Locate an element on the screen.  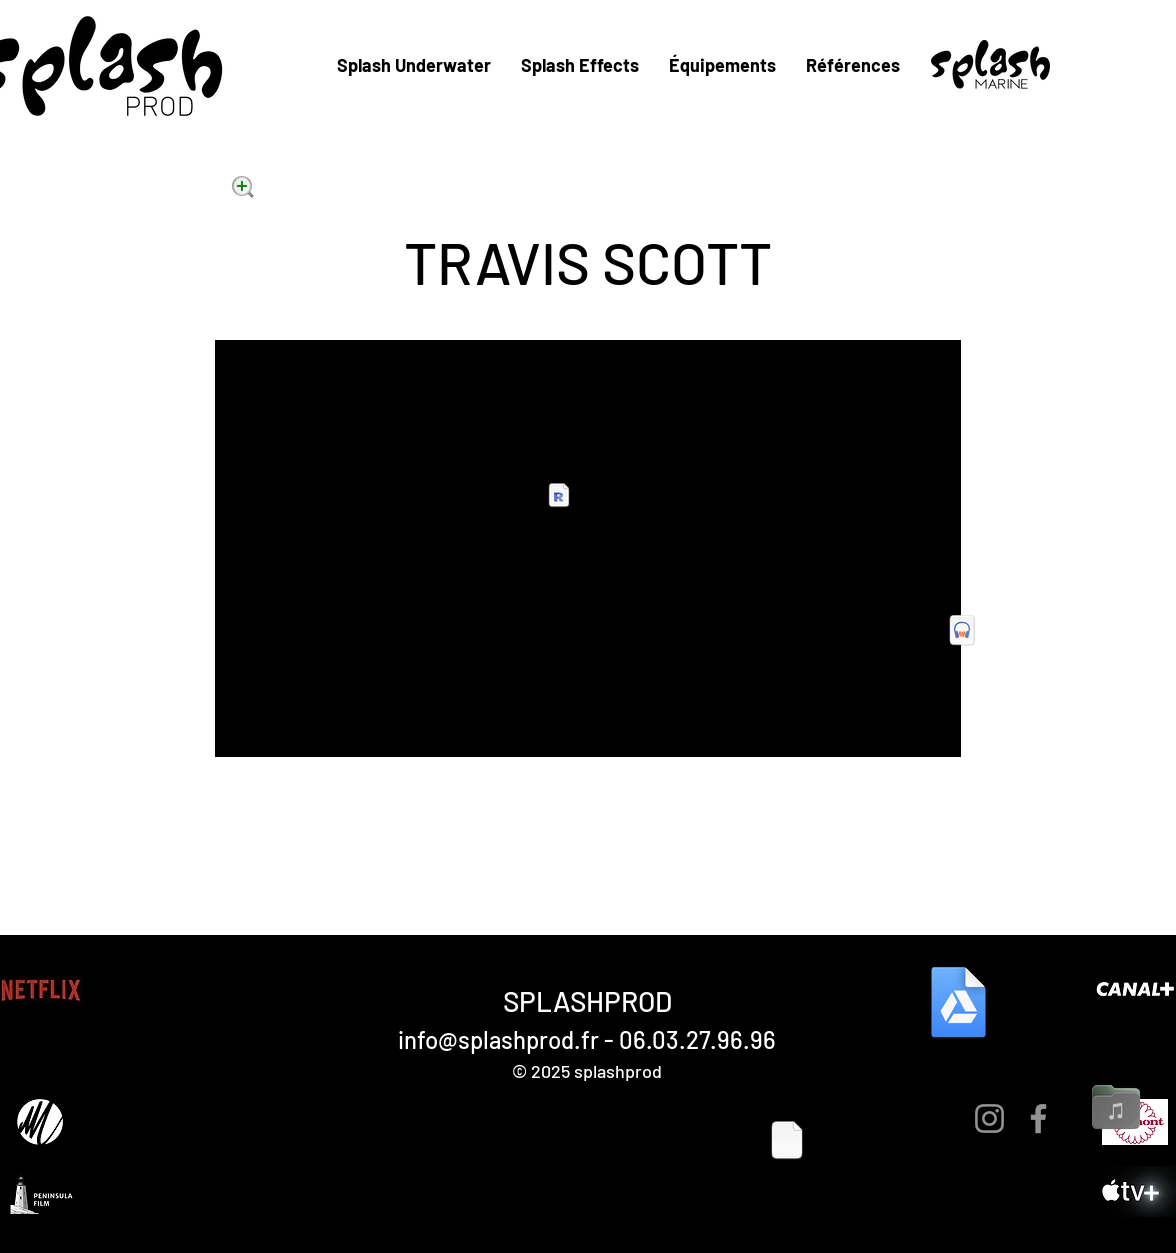
a google drive shortcut or linked file is located at coordinates (958, 1003).